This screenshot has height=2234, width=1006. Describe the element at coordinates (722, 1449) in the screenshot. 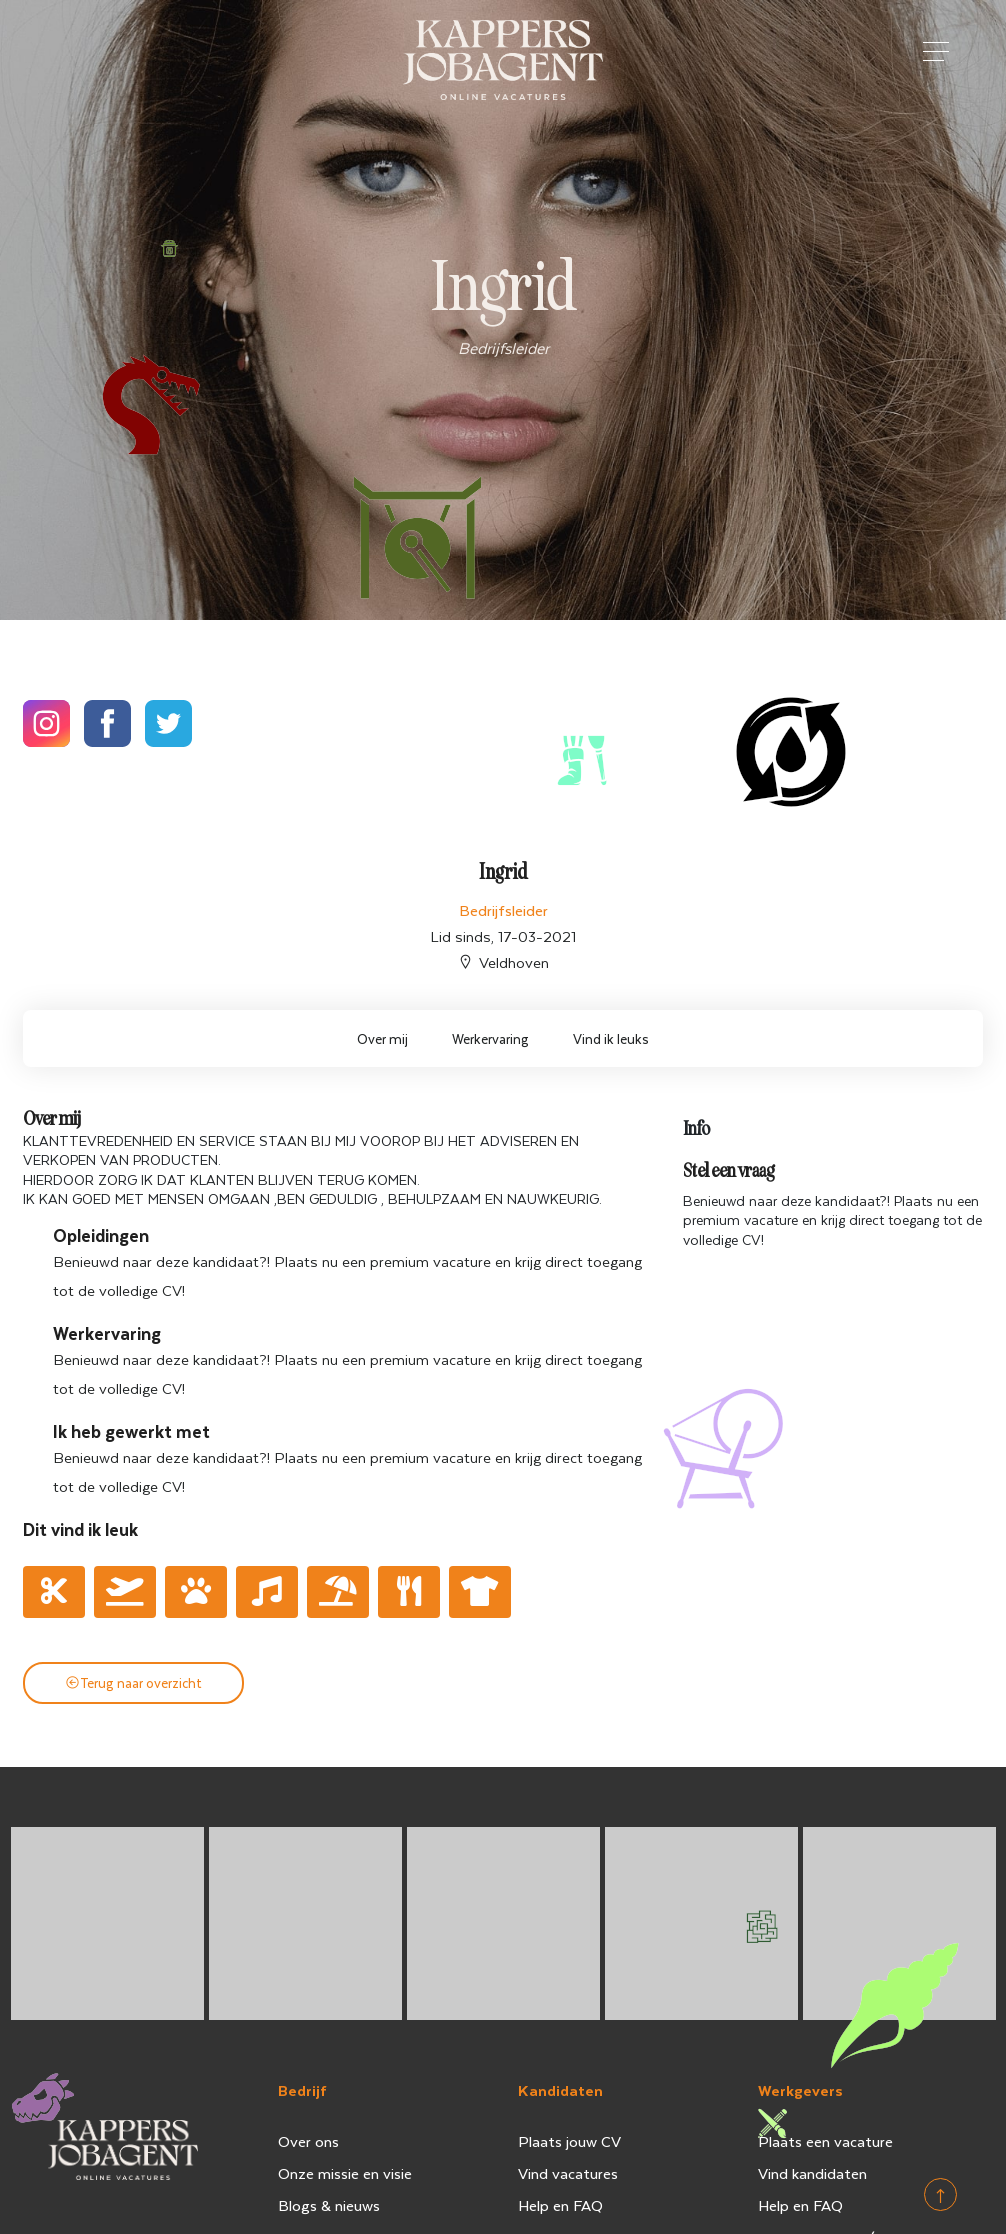

I see `spinning wheel crafting or fiber arts activity` at that location.